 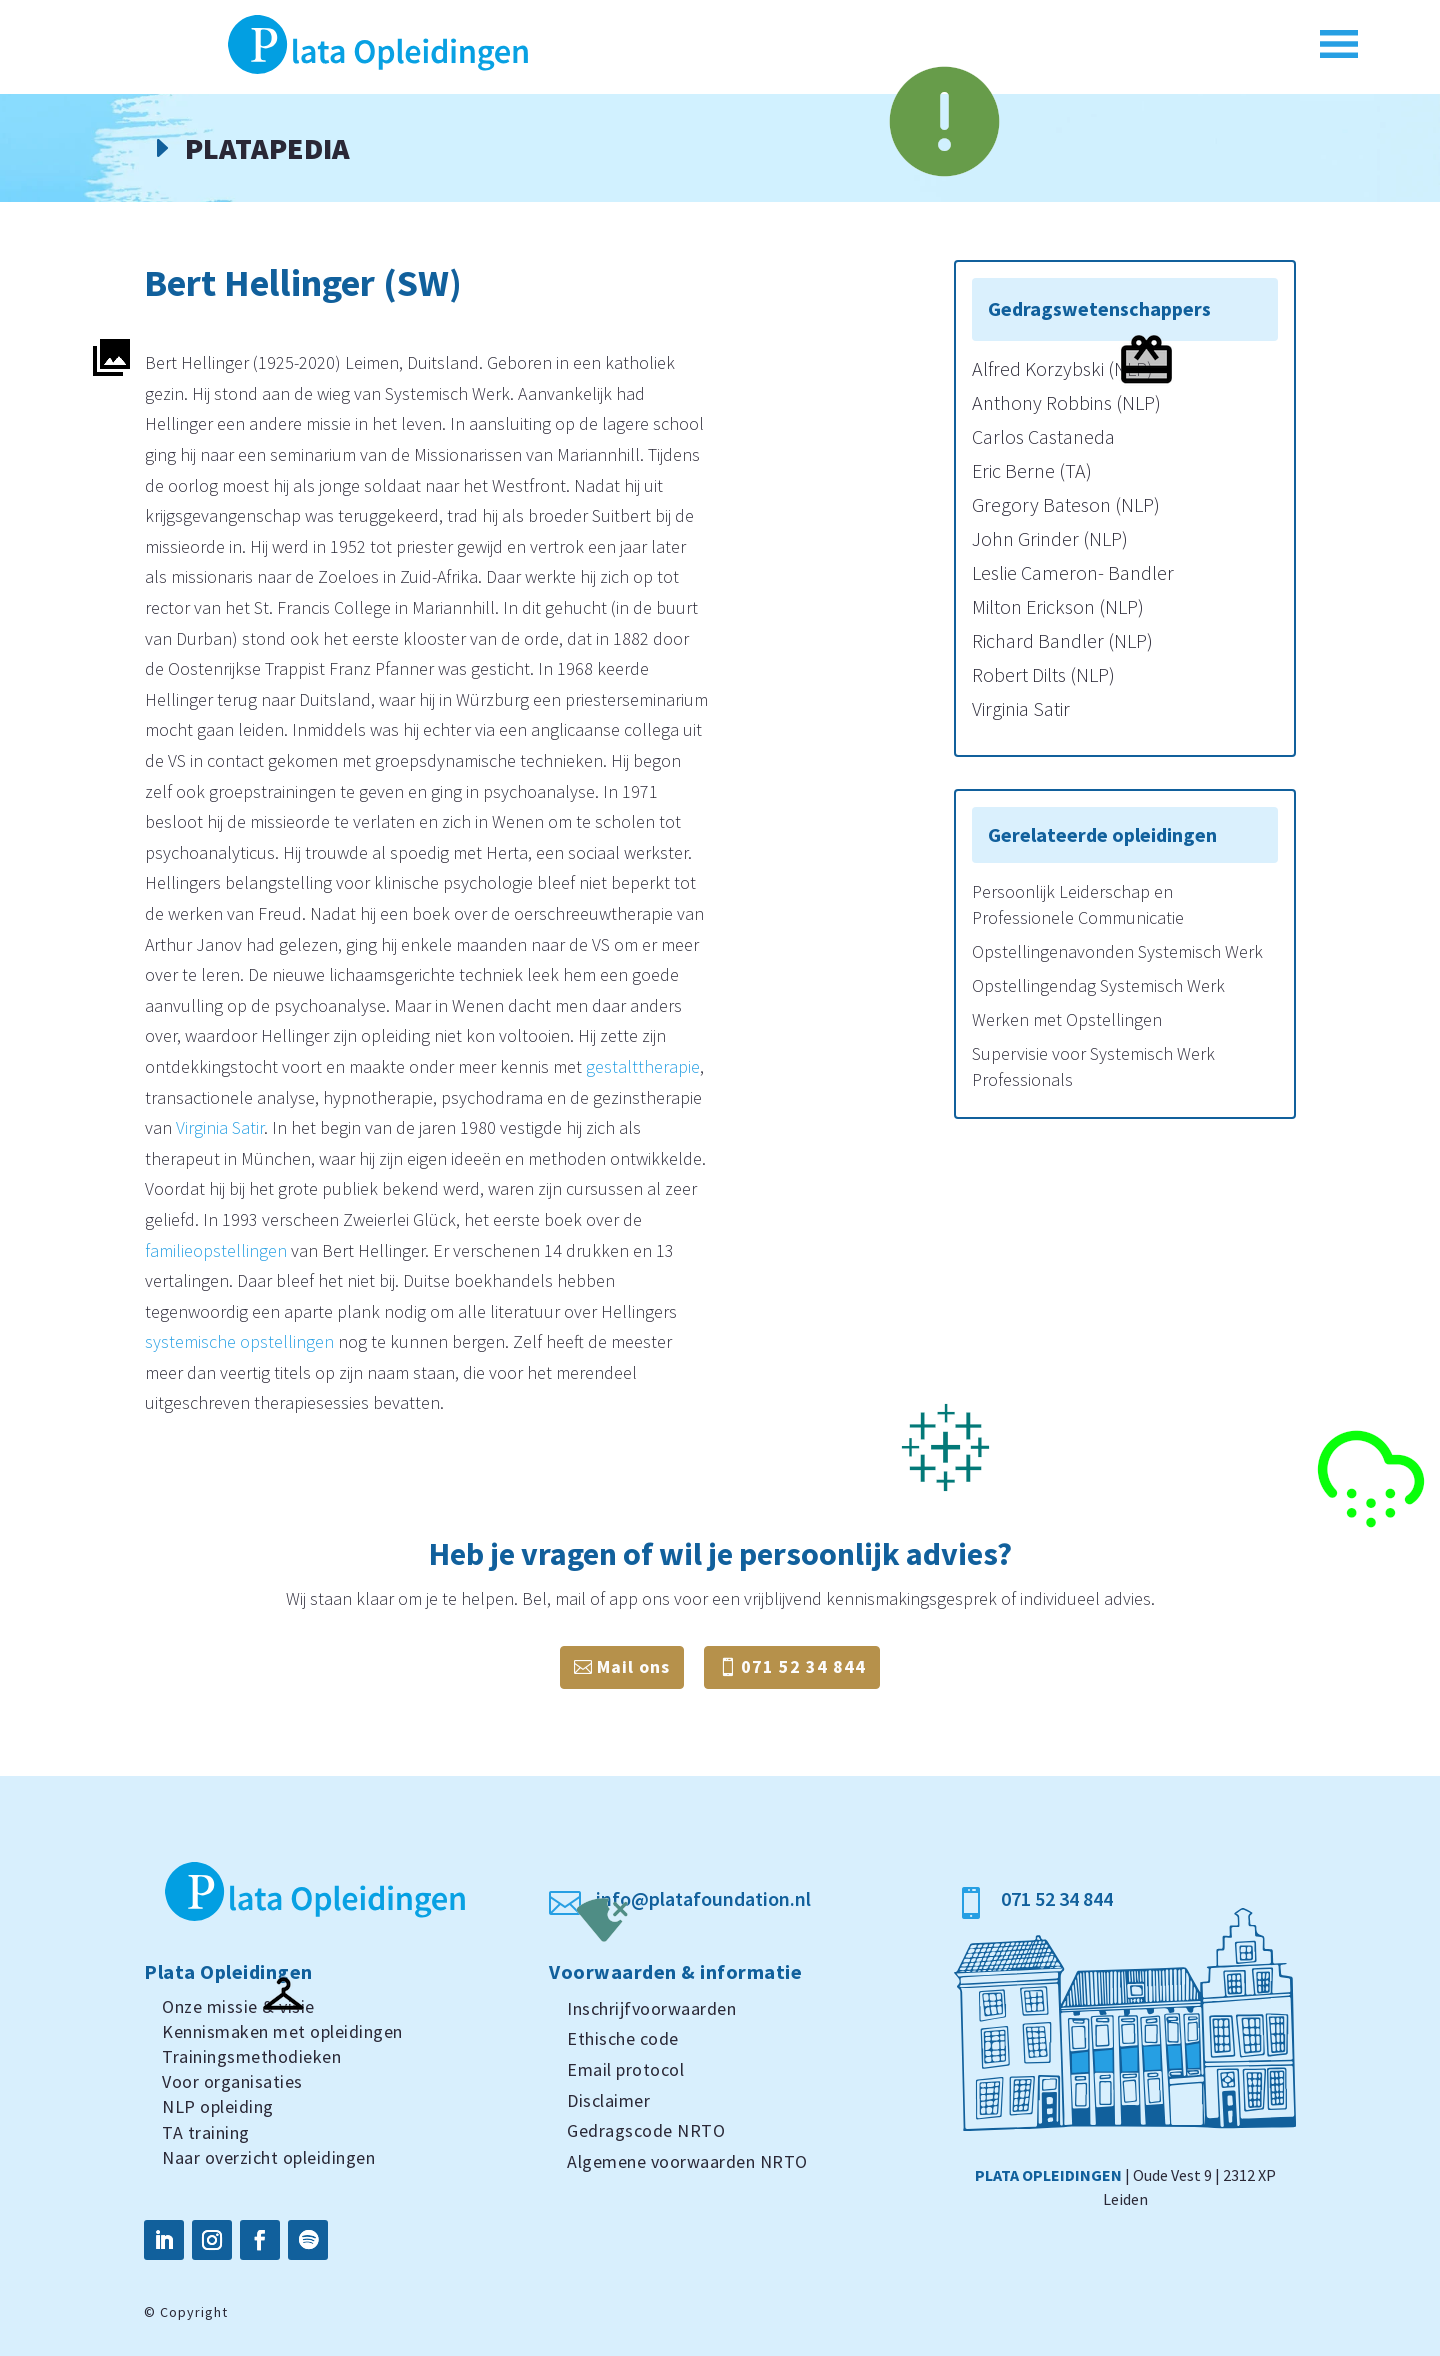 I want to click on access coat check or wardrobe services, so click(x=283, y=1993).